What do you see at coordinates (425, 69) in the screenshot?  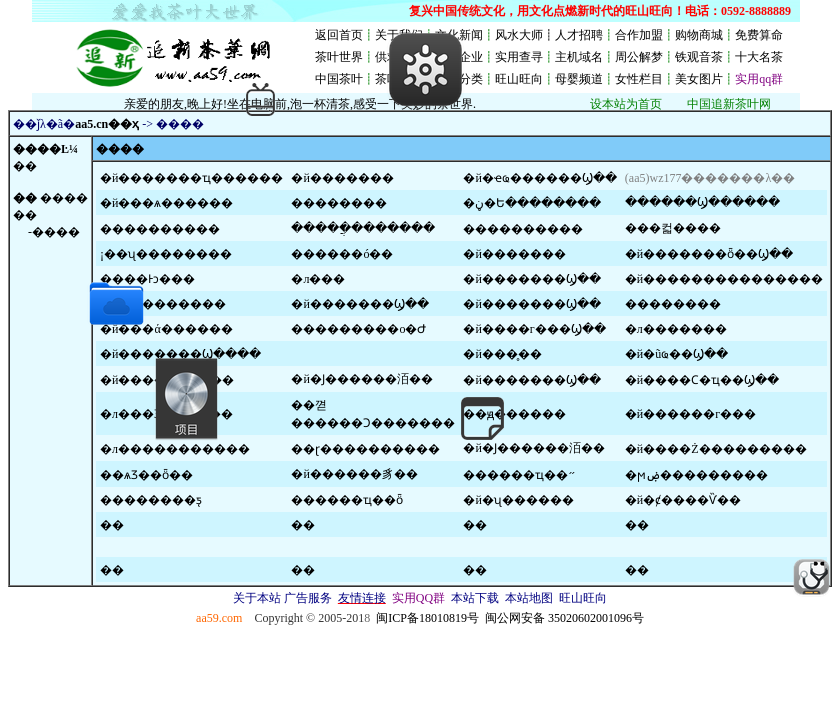 I see `open gnome mines game` at bounding box center [425, 69].